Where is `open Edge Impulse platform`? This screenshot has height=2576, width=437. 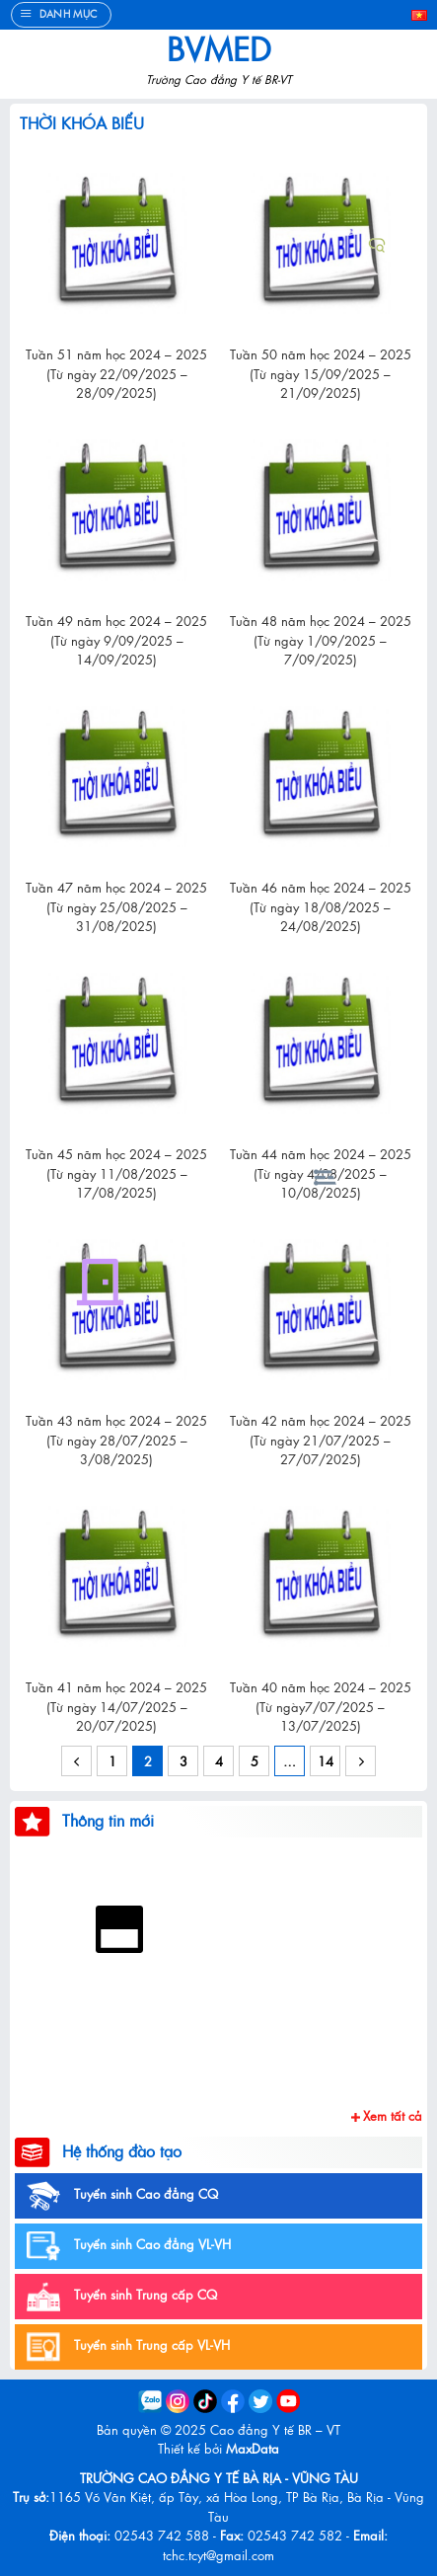 open Edge Impulse platform is located at coordinates (325, 1177).